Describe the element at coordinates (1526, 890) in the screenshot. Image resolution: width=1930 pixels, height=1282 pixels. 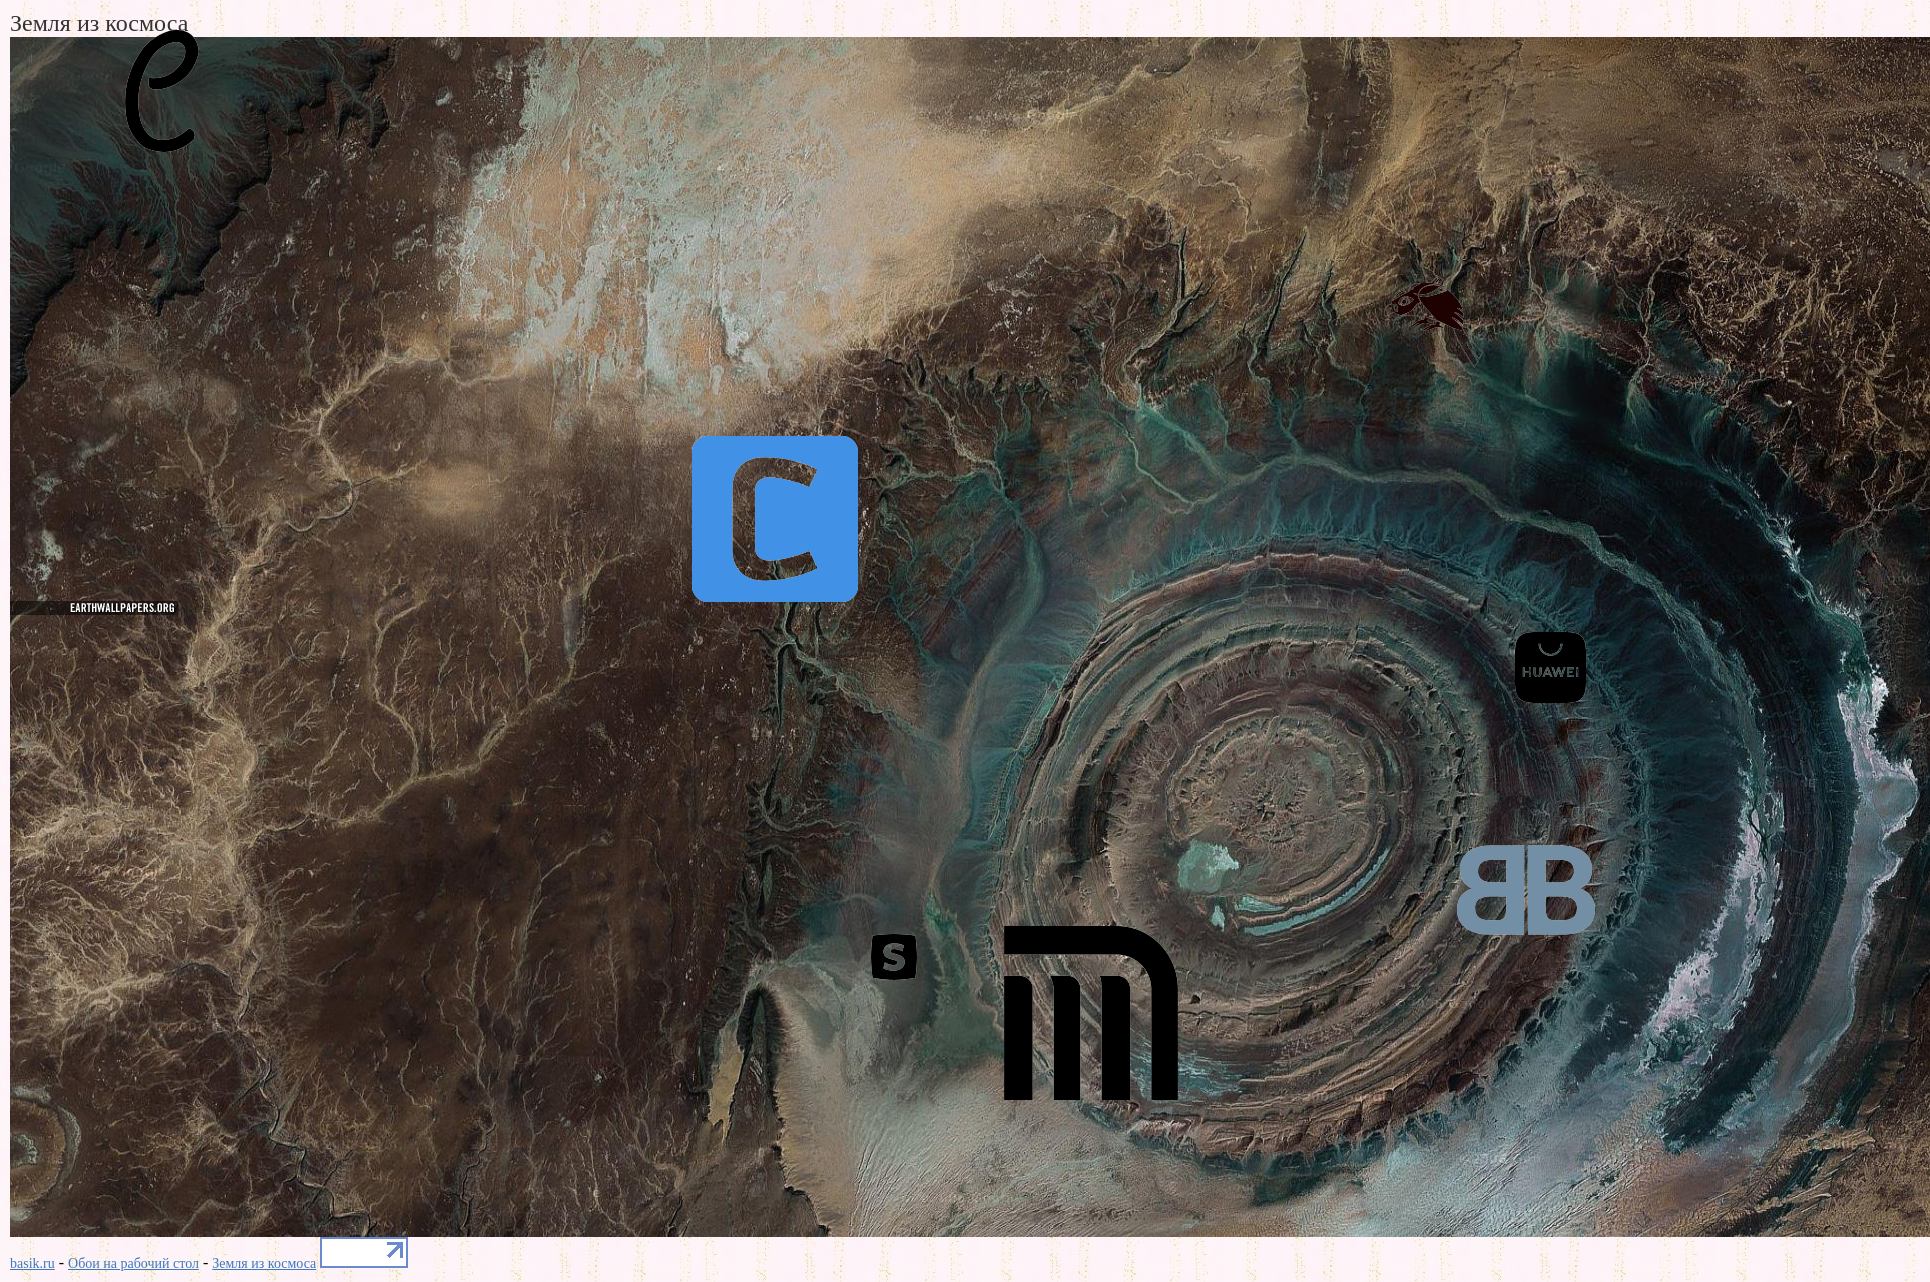
I see `NodeBB forum software logo` at that location.